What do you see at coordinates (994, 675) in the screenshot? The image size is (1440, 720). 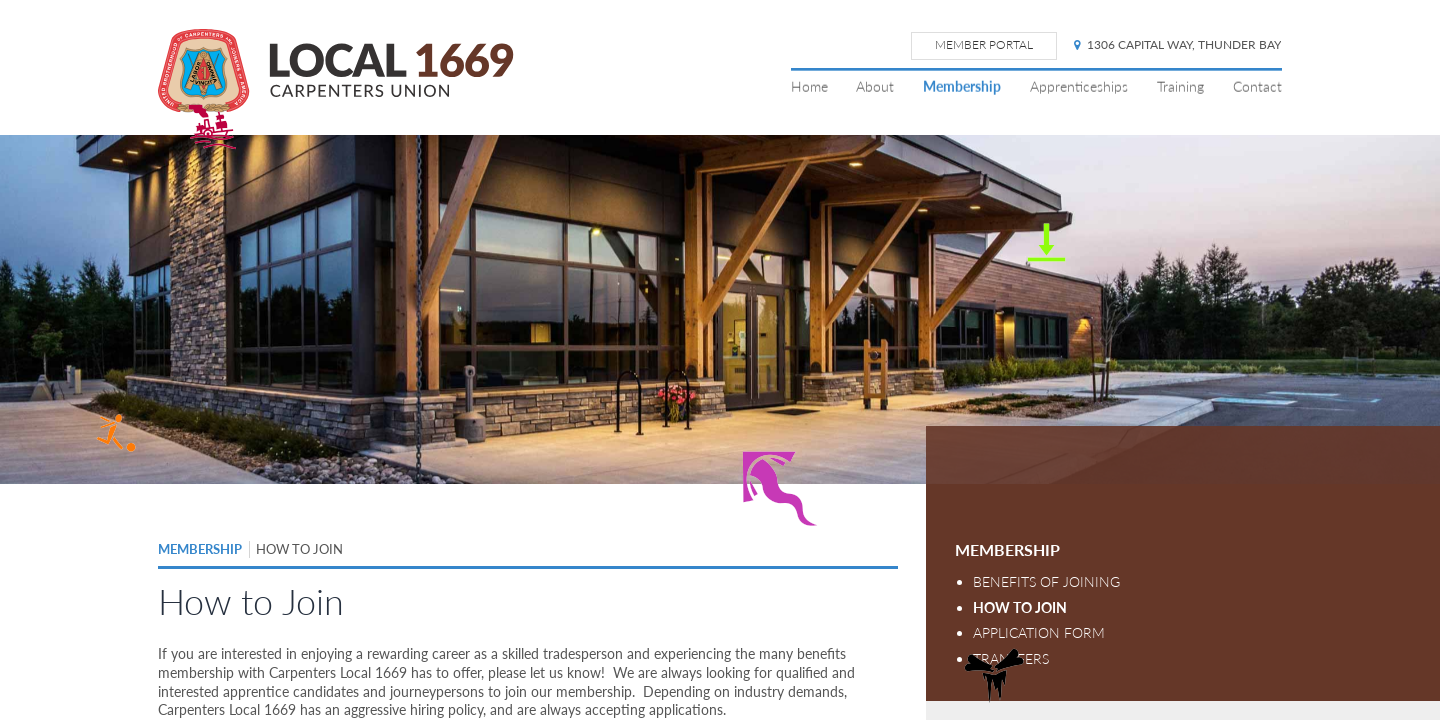 I see `activate a life-drain or vampiric ability` at bounding box center [994, 675].